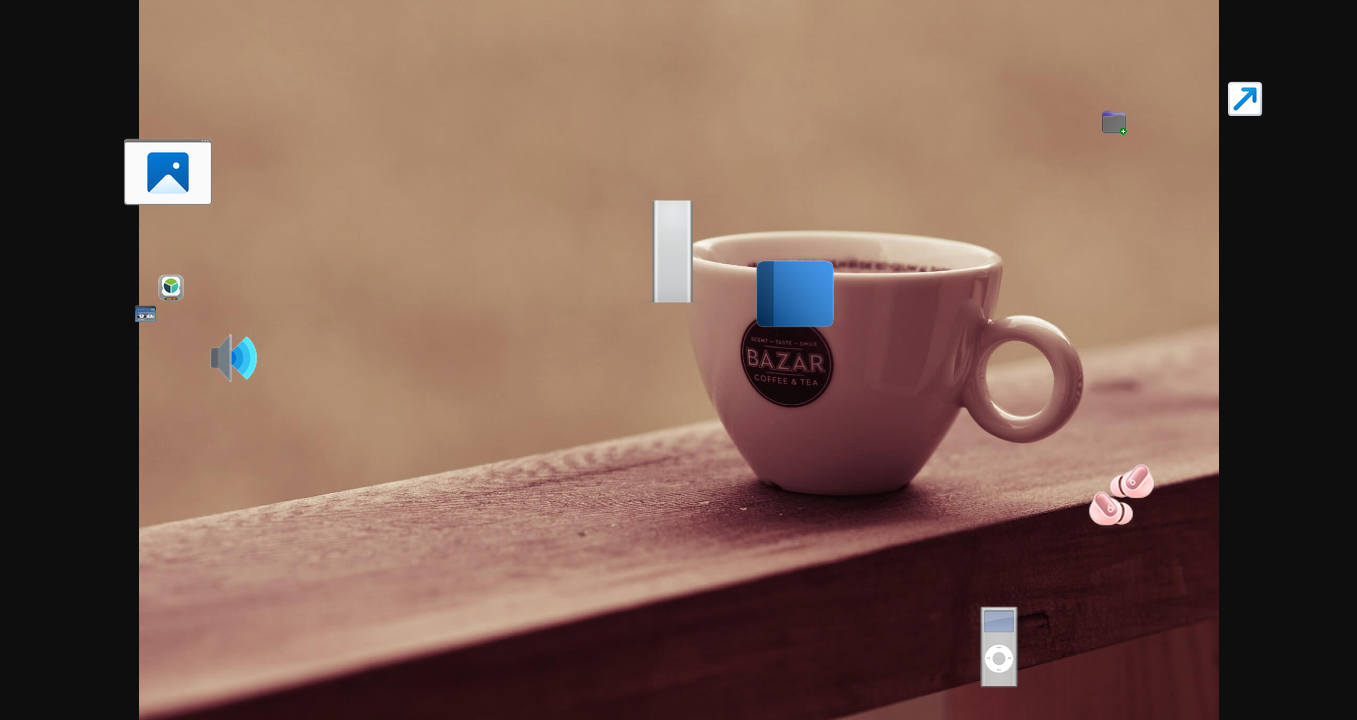  Describe the element at coordinates (233, 358) in the screenshot. I see `open volume mixer application` at that location.